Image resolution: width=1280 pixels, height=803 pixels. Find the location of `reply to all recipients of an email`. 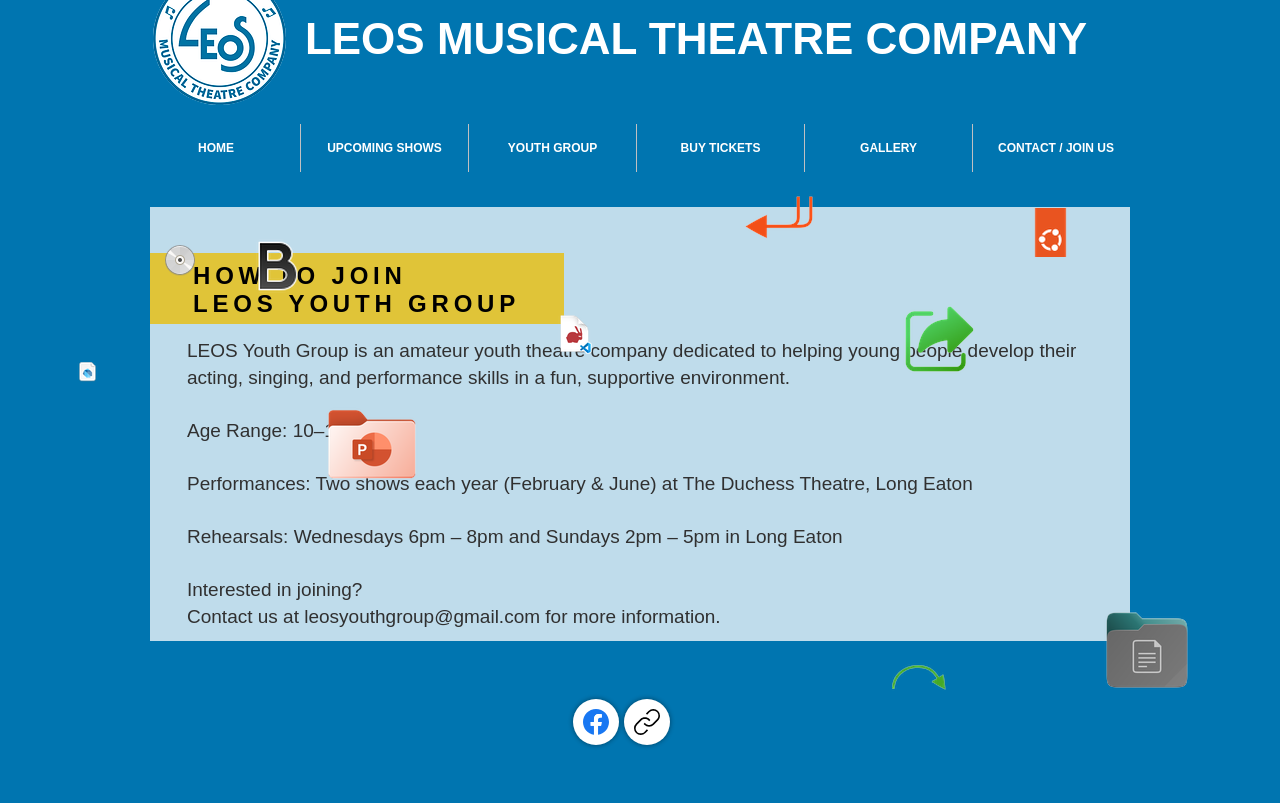

reply to all recipients of an email is located at coordinates (778, 217).